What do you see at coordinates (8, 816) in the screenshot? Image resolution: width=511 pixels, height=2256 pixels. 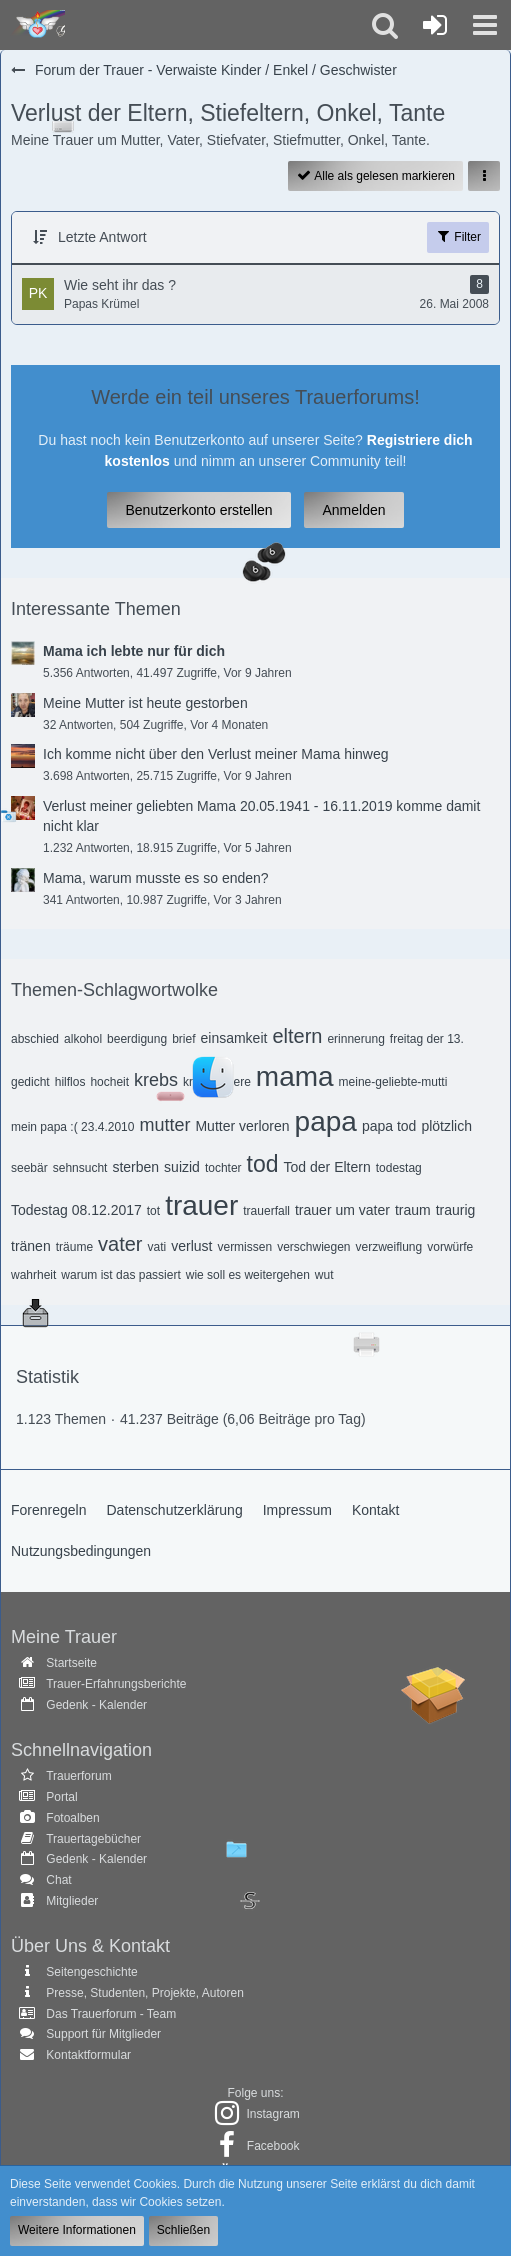 I see `open Xamarin project files folder` at bounding box center [8, 816].